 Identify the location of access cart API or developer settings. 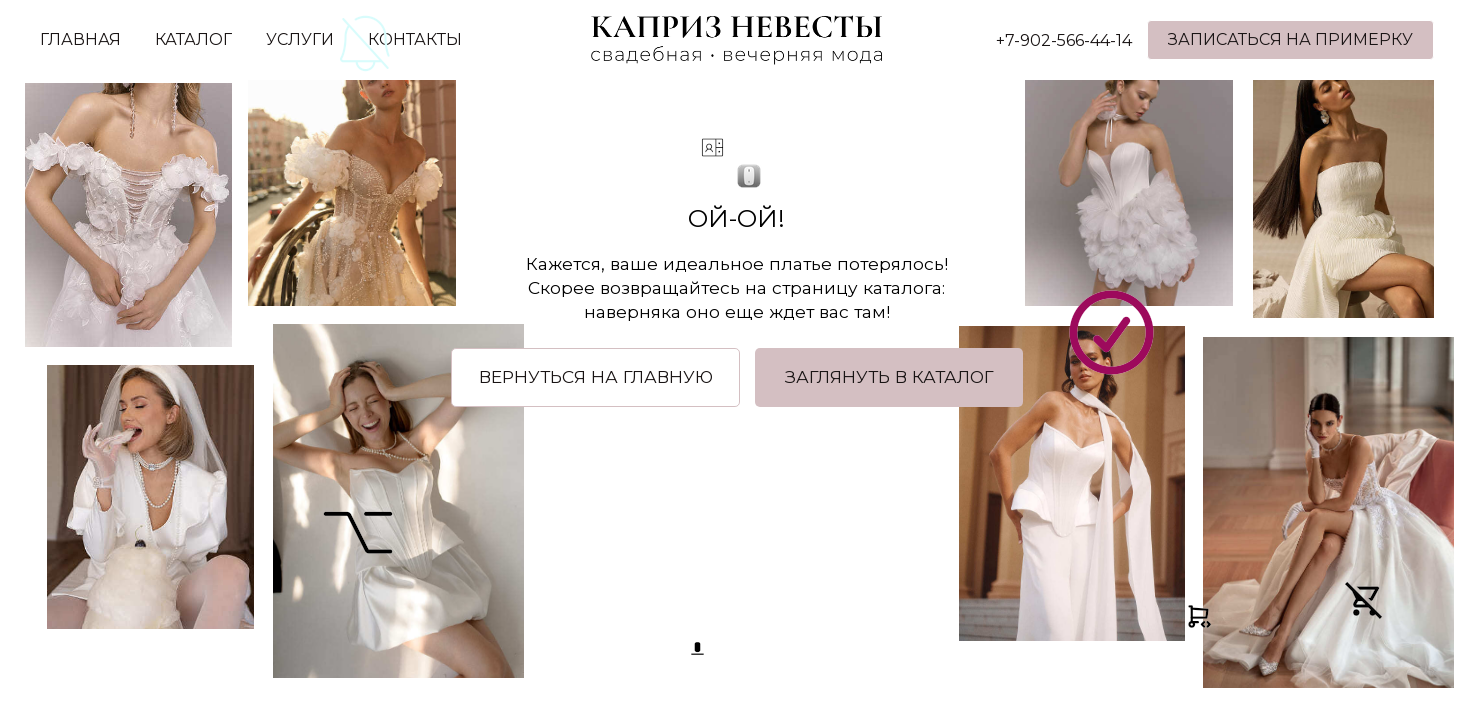
(1198, 616).